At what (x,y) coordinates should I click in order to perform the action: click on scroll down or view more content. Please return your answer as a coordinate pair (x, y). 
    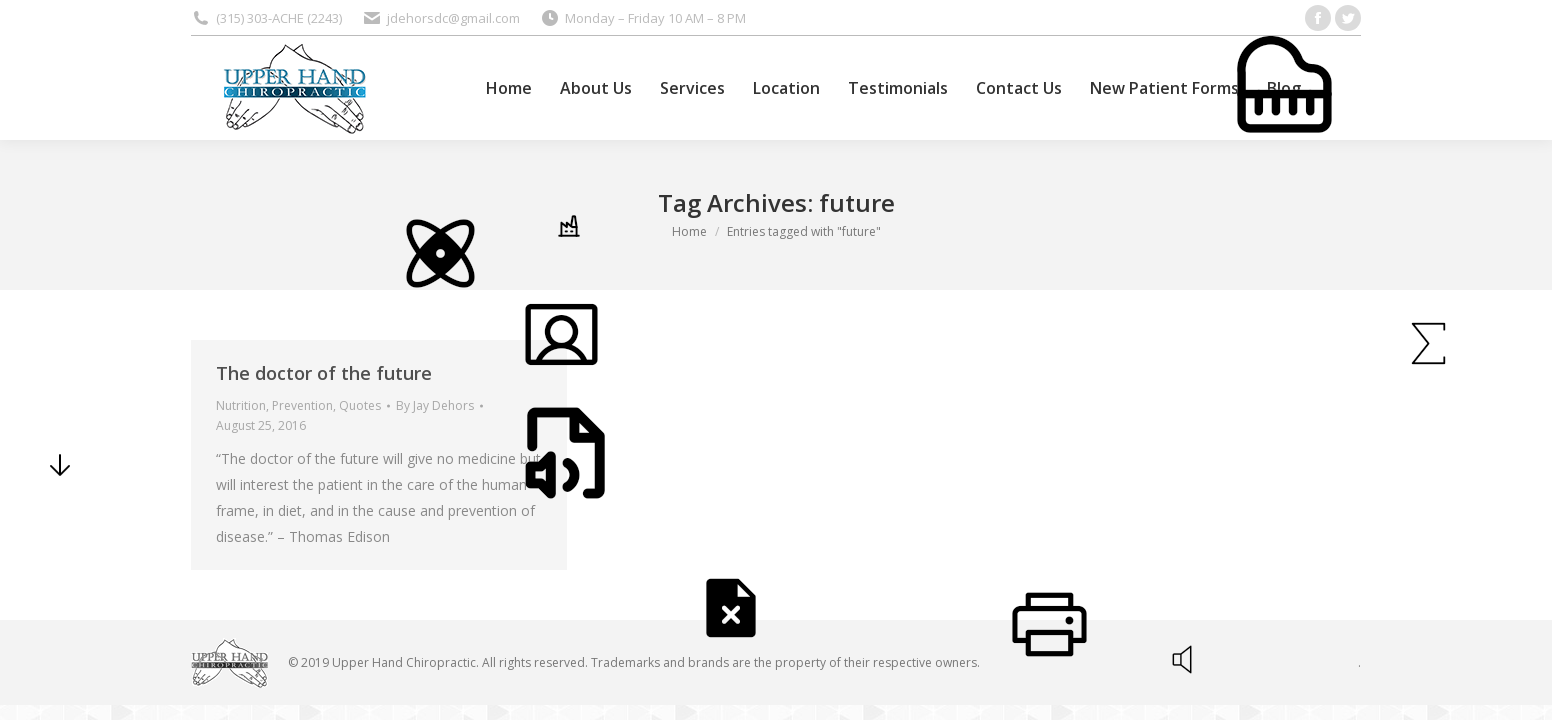
    Looking at the image, I should click on (60, 465).